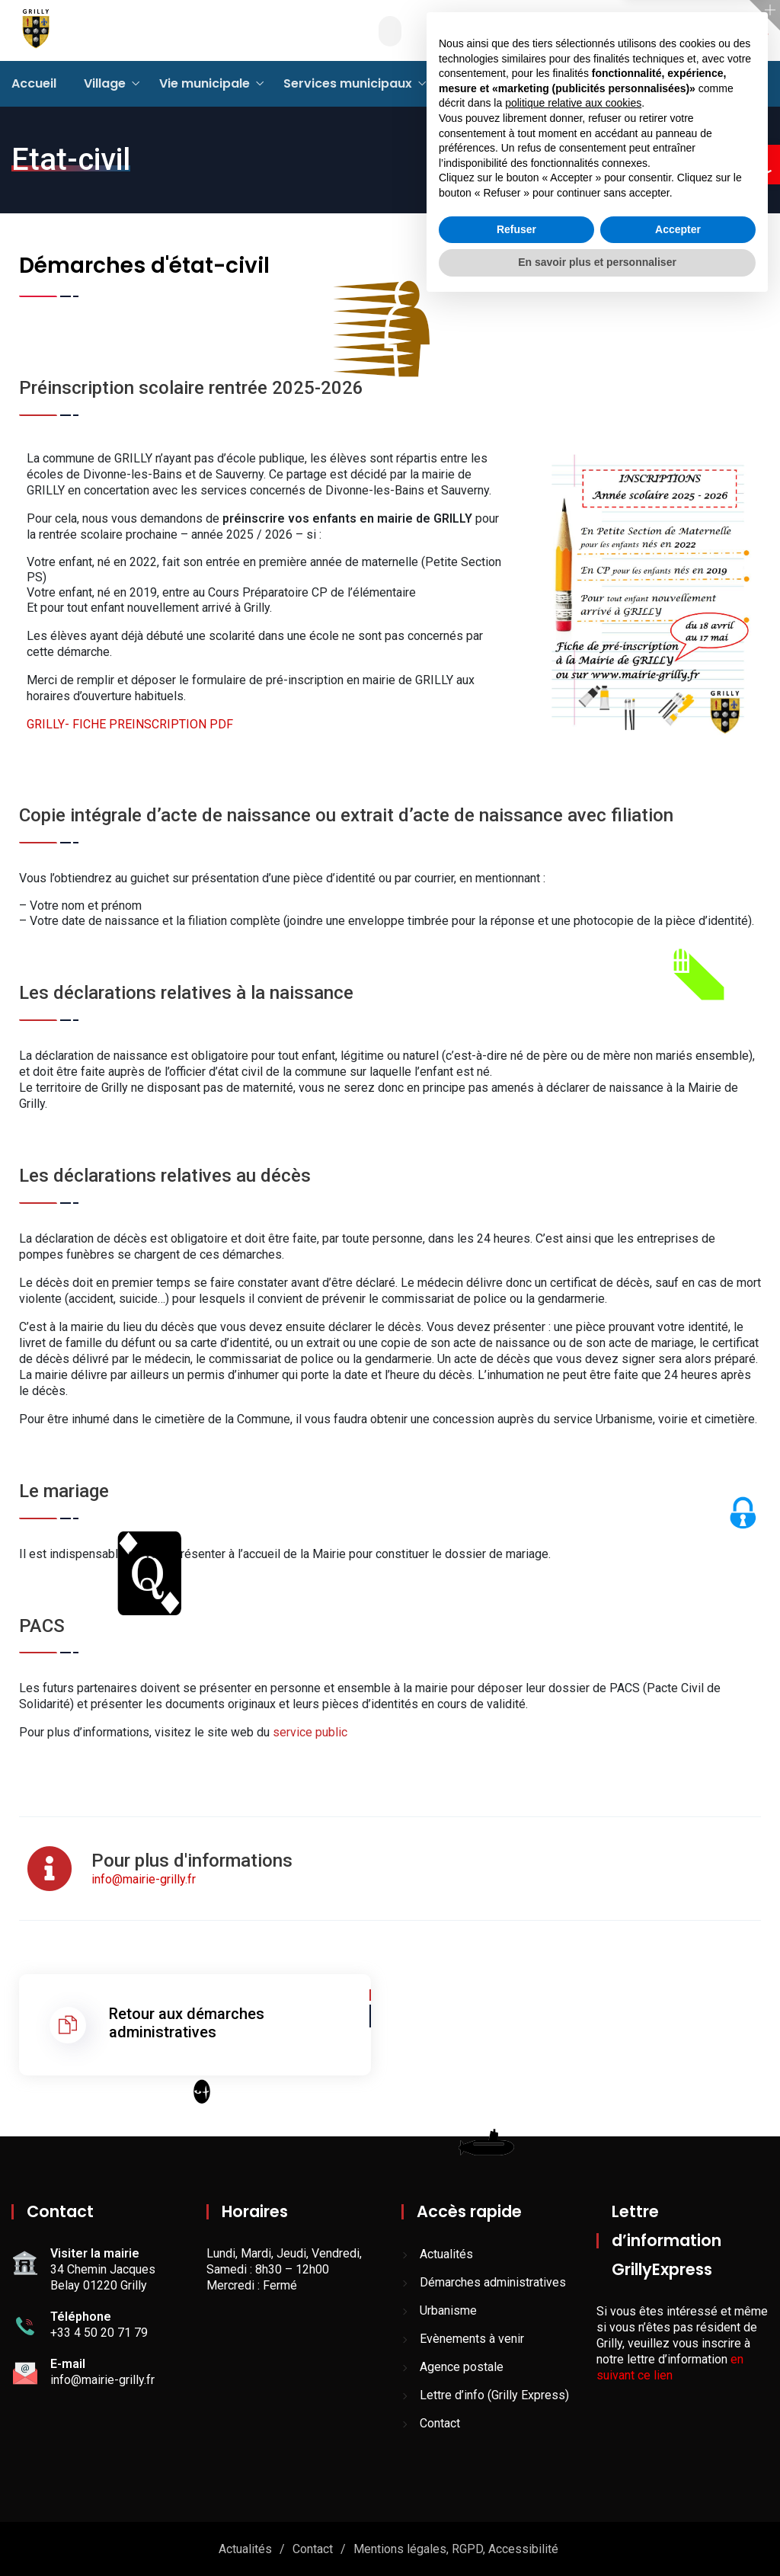 The height and width of the screenshot is (2576, 780). I want to click on indicates evasion or dodge ability activated, so click(382, 329).